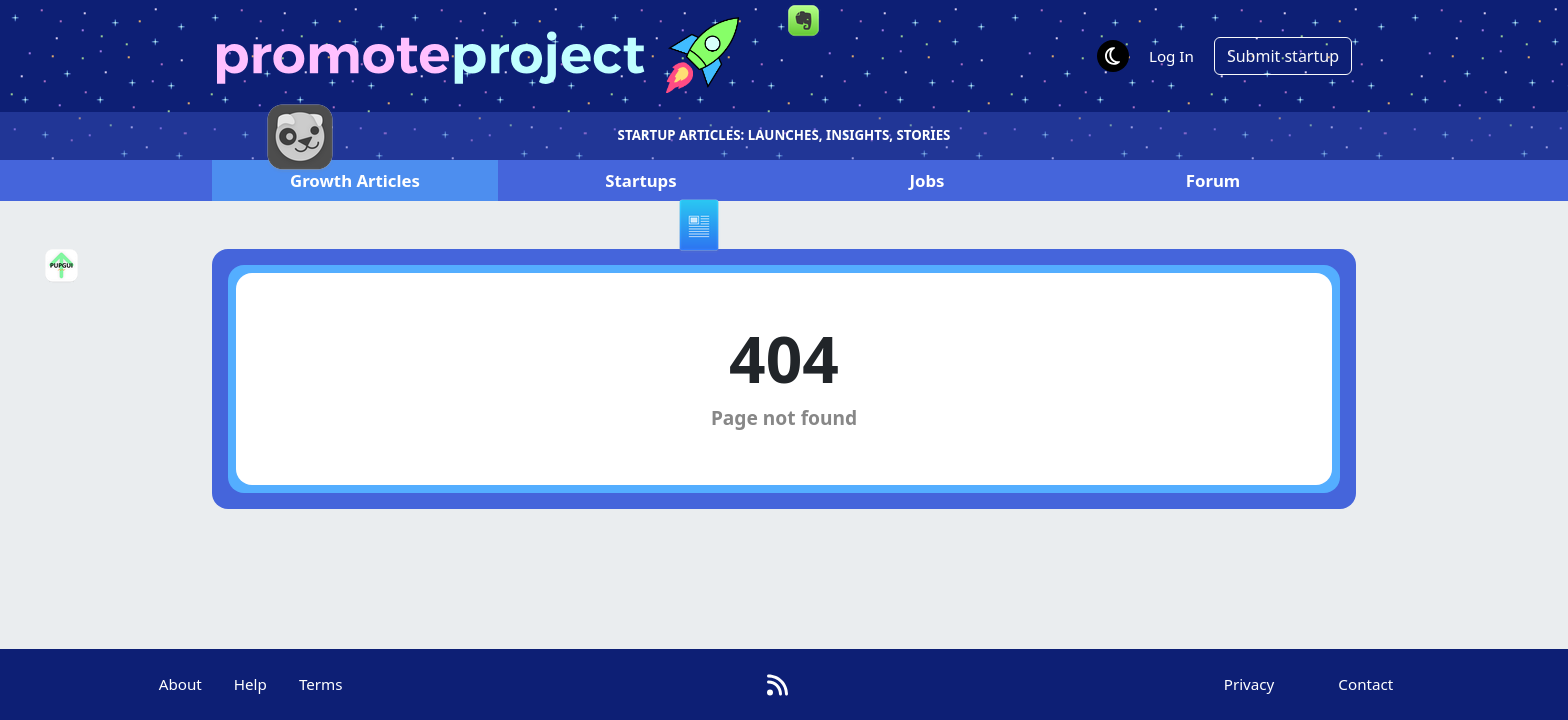 This screenshot has height=720, width=1568. What do you see at coordinates (300, 137) in the screenshot?
I see `launch puppy linux operating system` at bounding box center [300, 137].